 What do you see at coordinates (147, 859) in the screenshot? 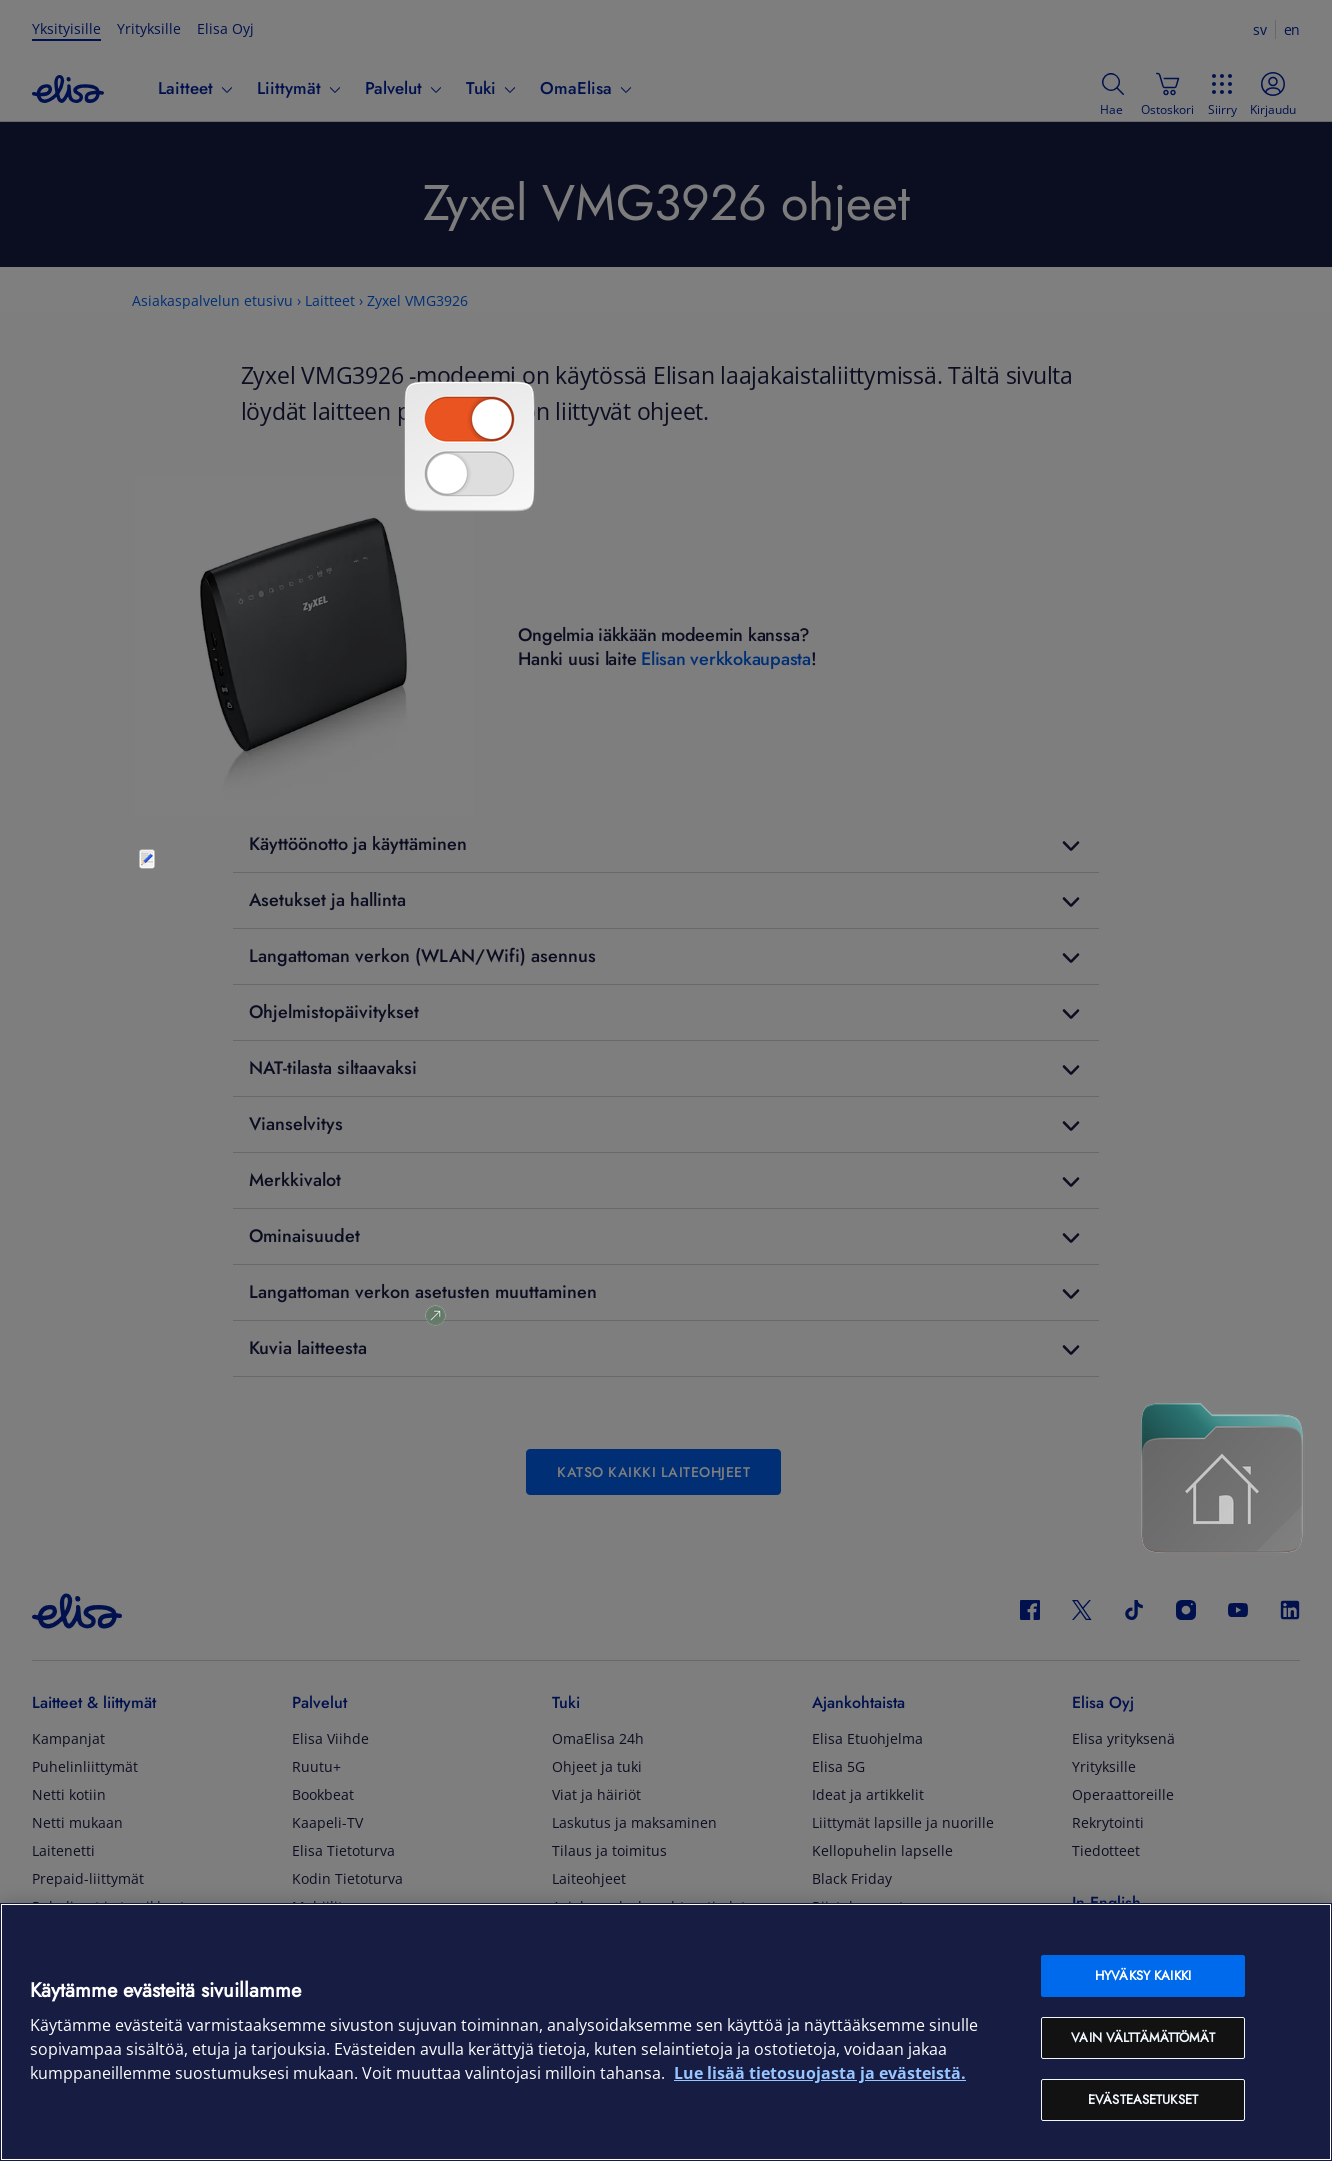
I see `open the text editor application` at bounding box center [147, 859].